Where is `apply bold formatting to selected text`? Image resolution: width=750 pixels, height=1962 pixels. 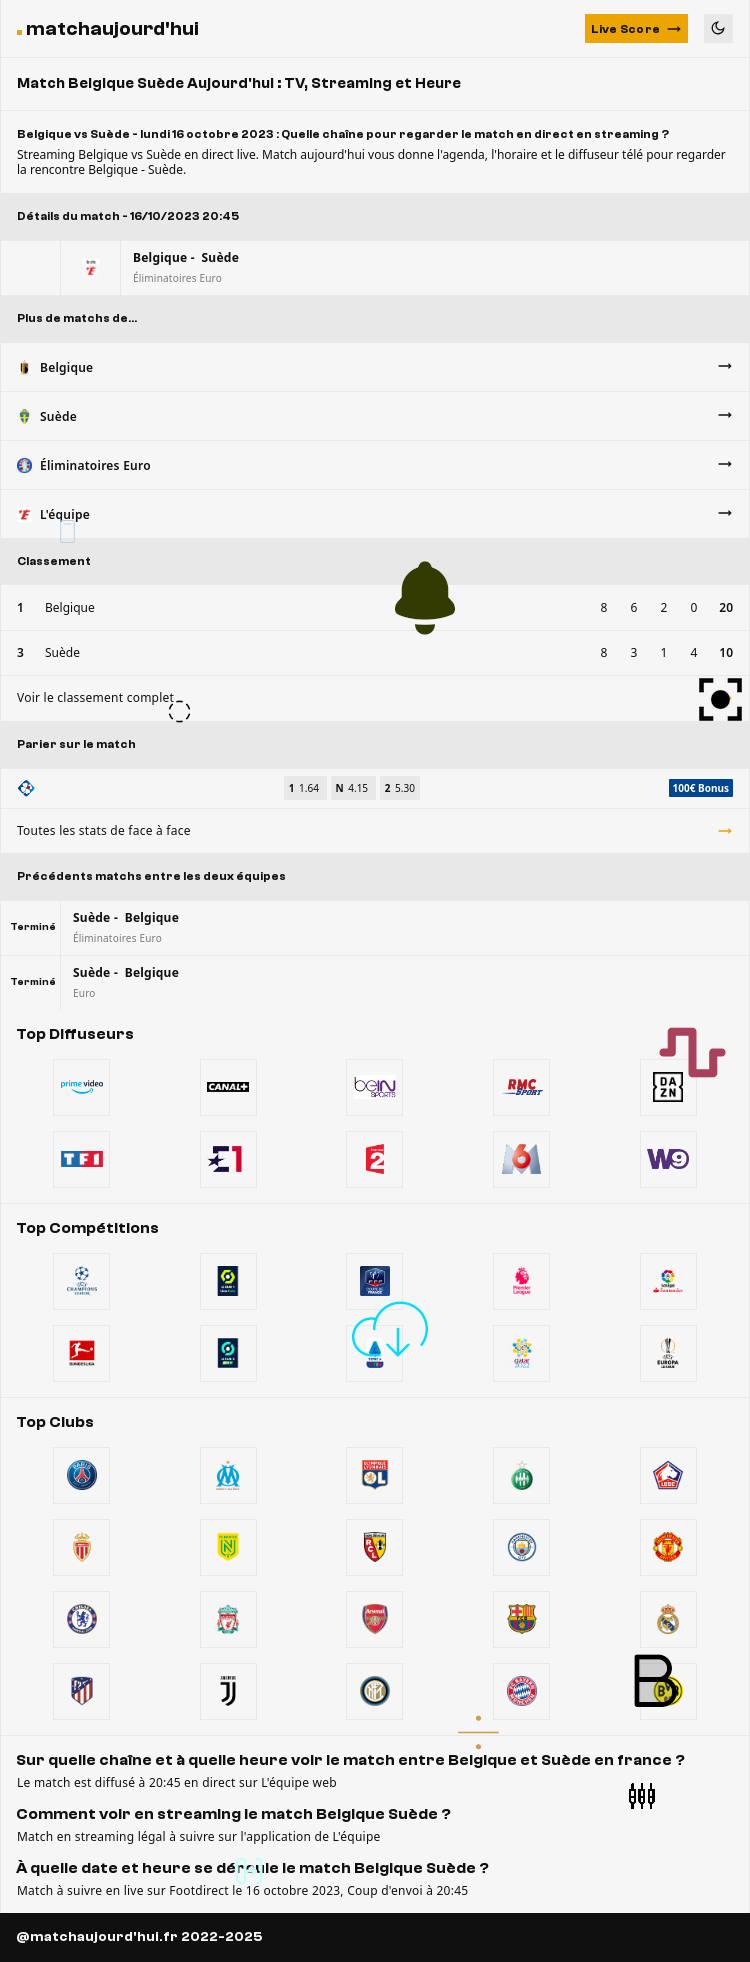 apply bold formatting to selected text is located at coordinates (652, 1682).